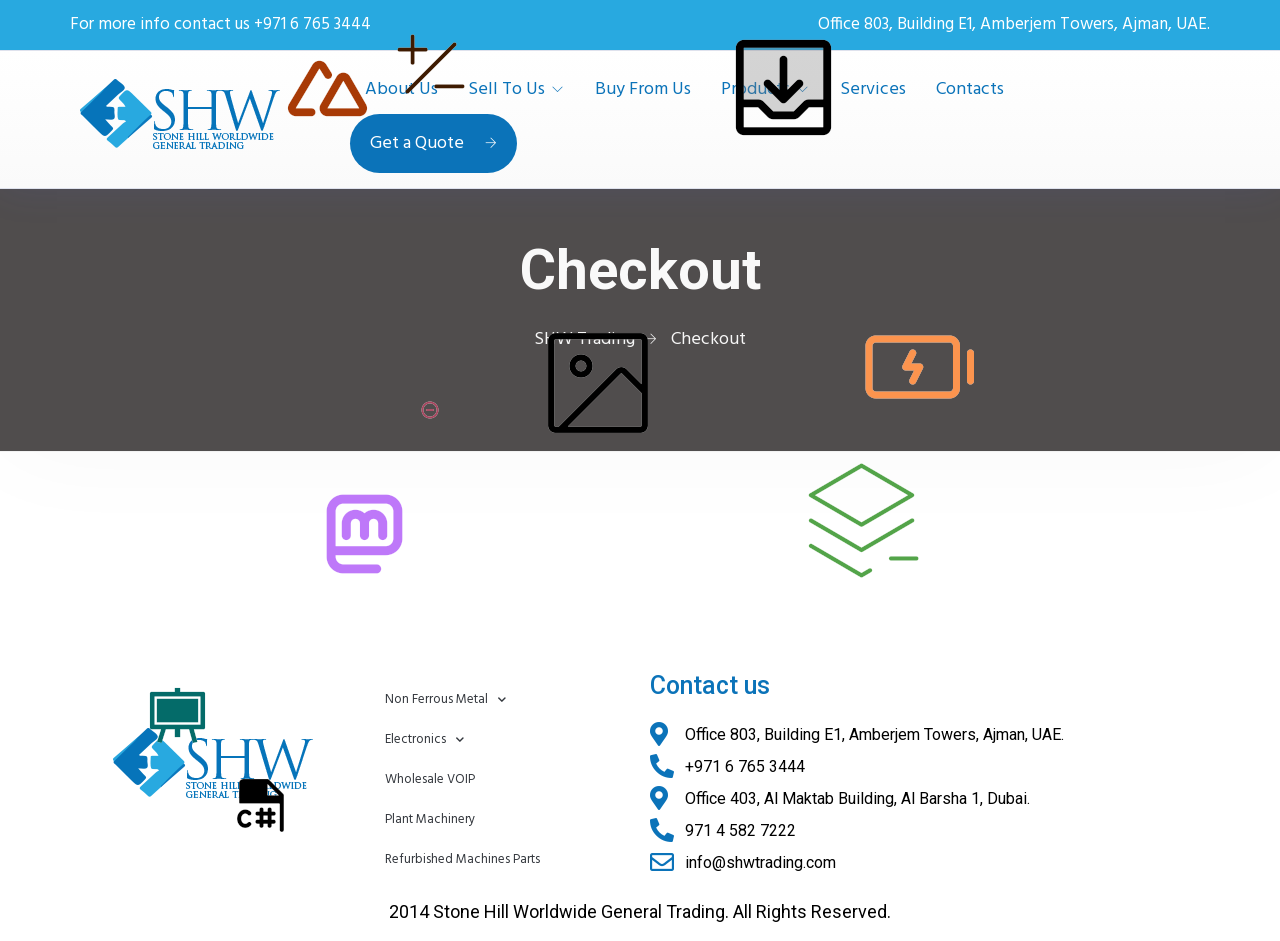 The image size is (1280, 941). I want to click on open presentation or slideshow mode, so click(177, 715).